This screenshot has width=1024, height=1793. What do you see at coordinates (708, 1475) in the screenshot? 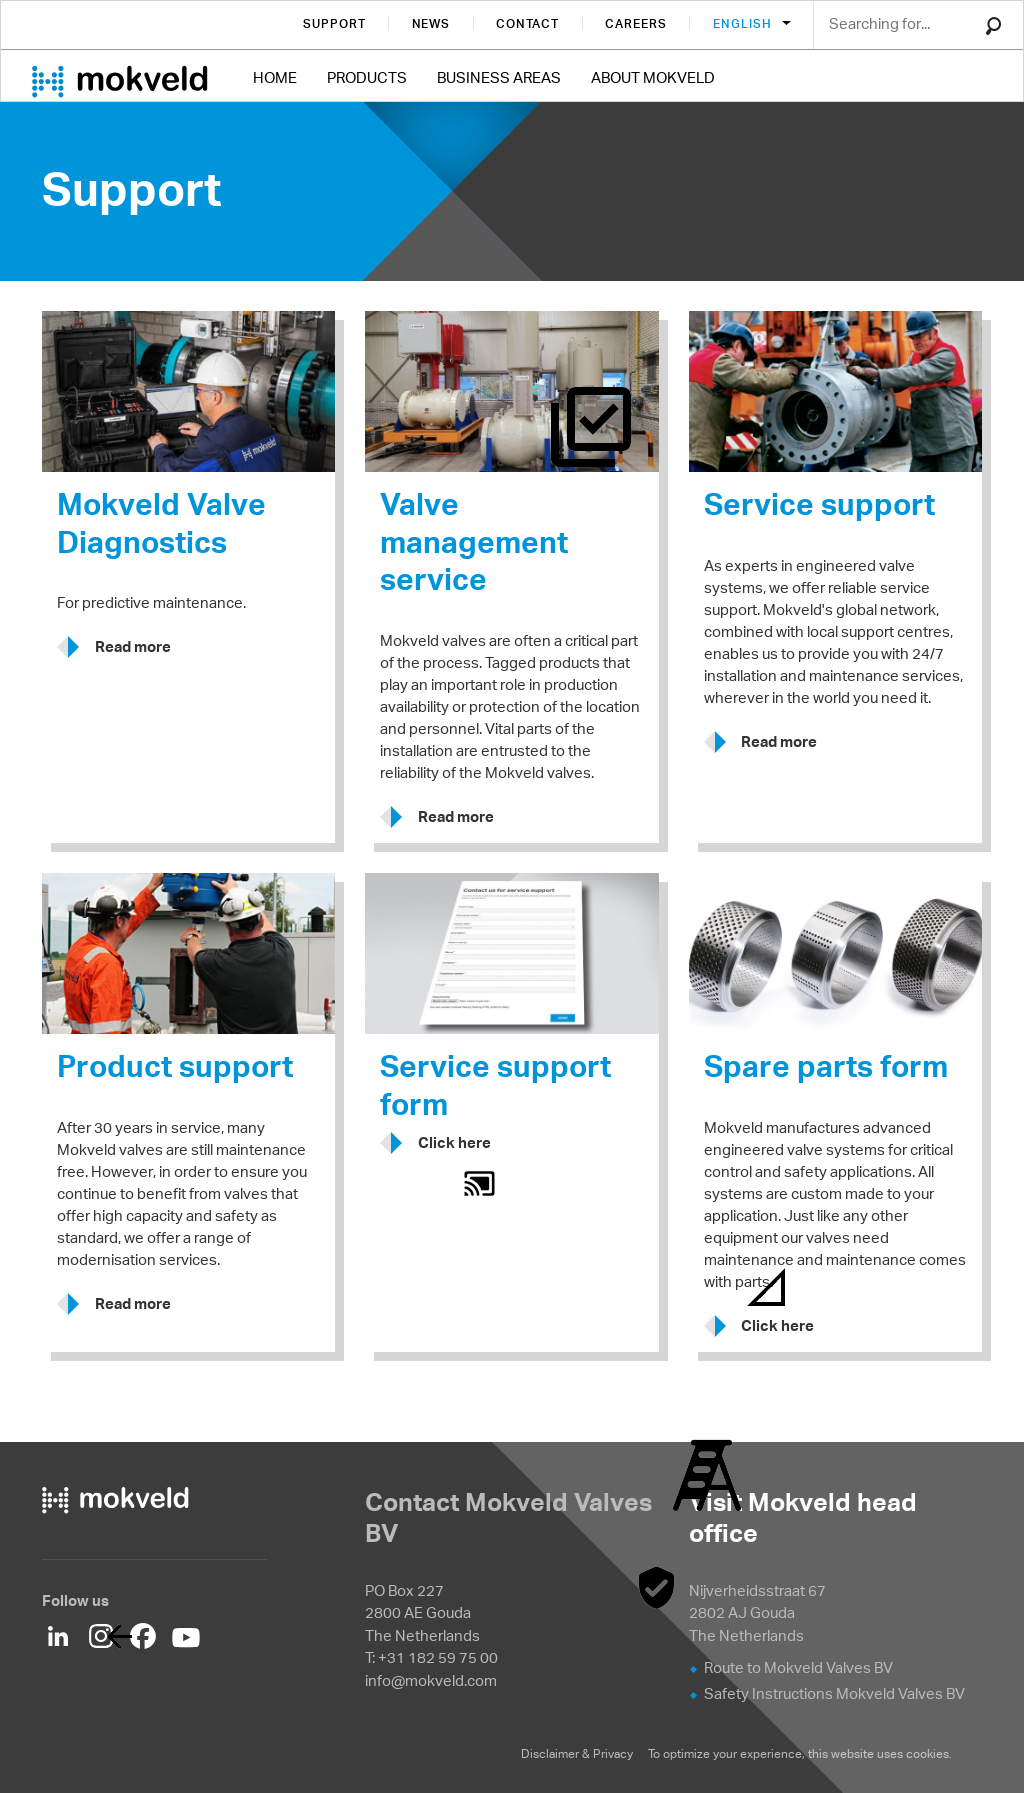
I see `access tools or equipment section` at bounding box center [708, 1475].